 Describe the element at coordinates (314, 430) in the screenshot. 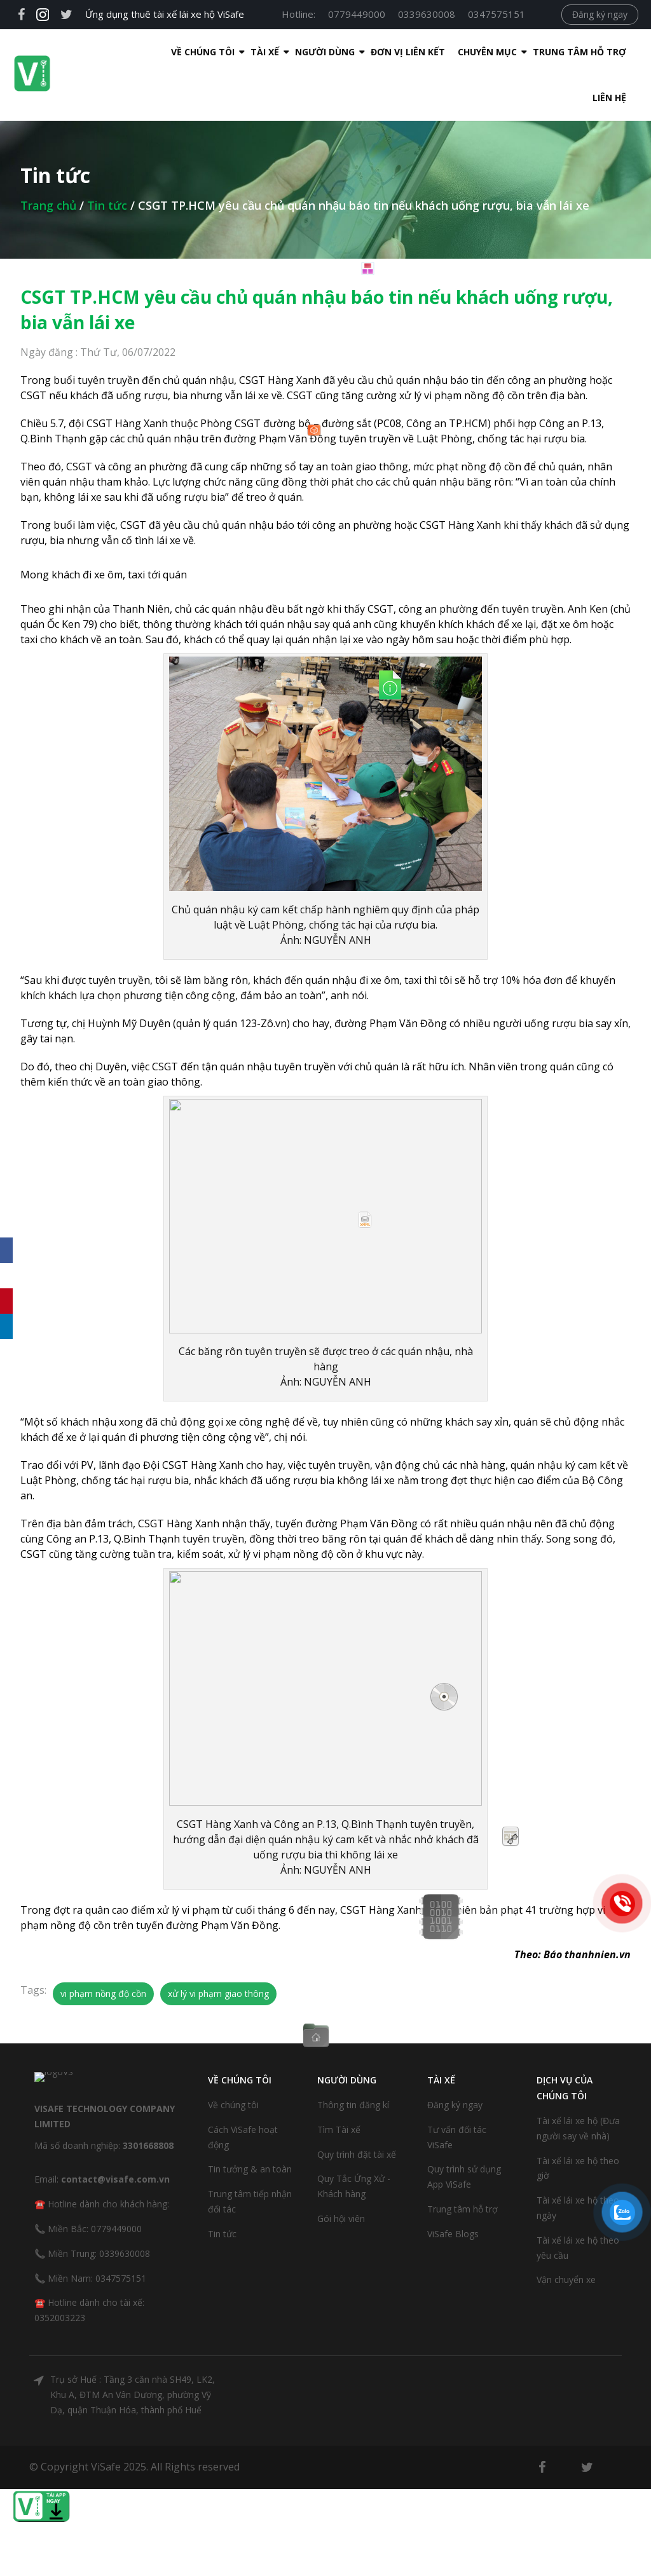

I see `3ds format 3d model file` at that location.